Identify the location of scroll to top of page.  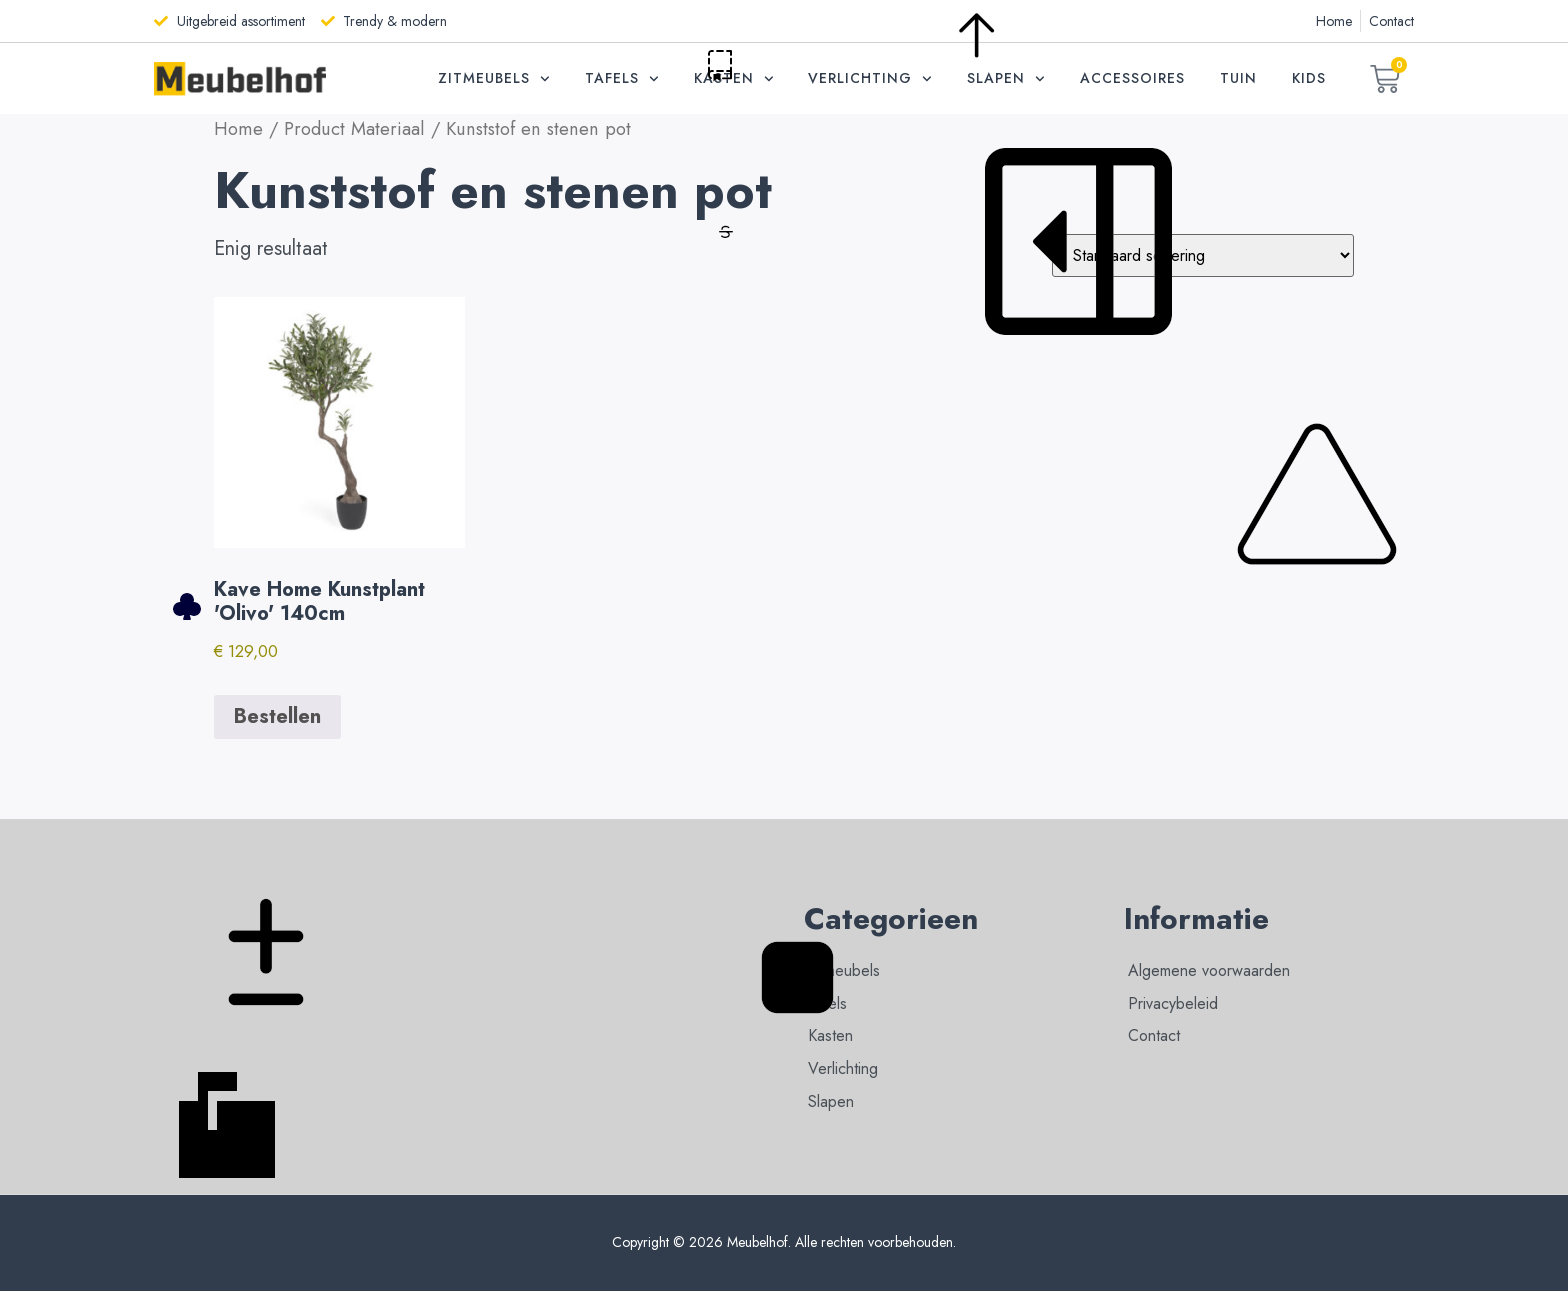
(977, 36).